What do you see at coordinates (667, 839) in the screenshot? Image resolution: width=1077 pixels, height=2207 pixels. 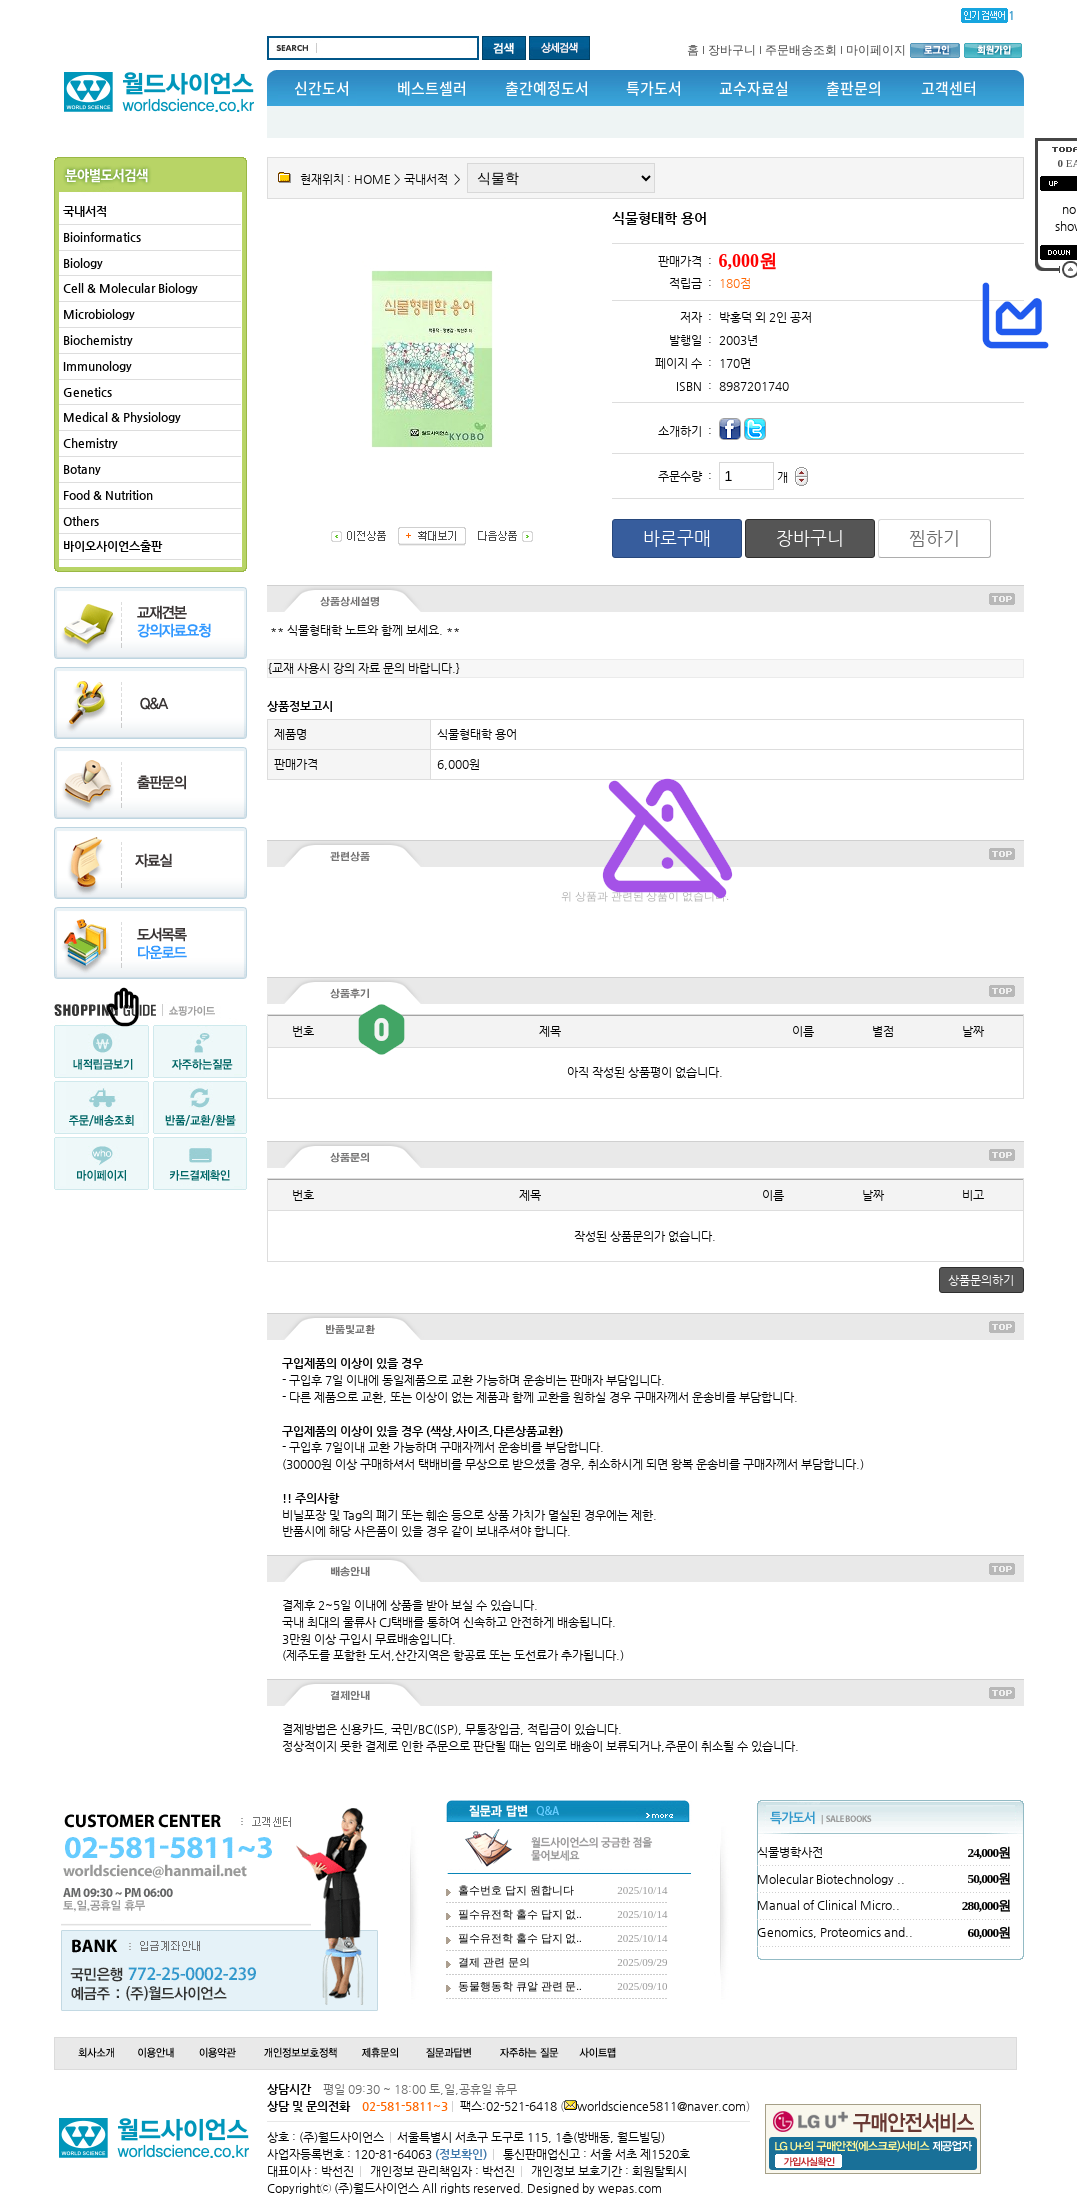 I see `dismiss or disable warning notifications` at bounding box center [667, 839].